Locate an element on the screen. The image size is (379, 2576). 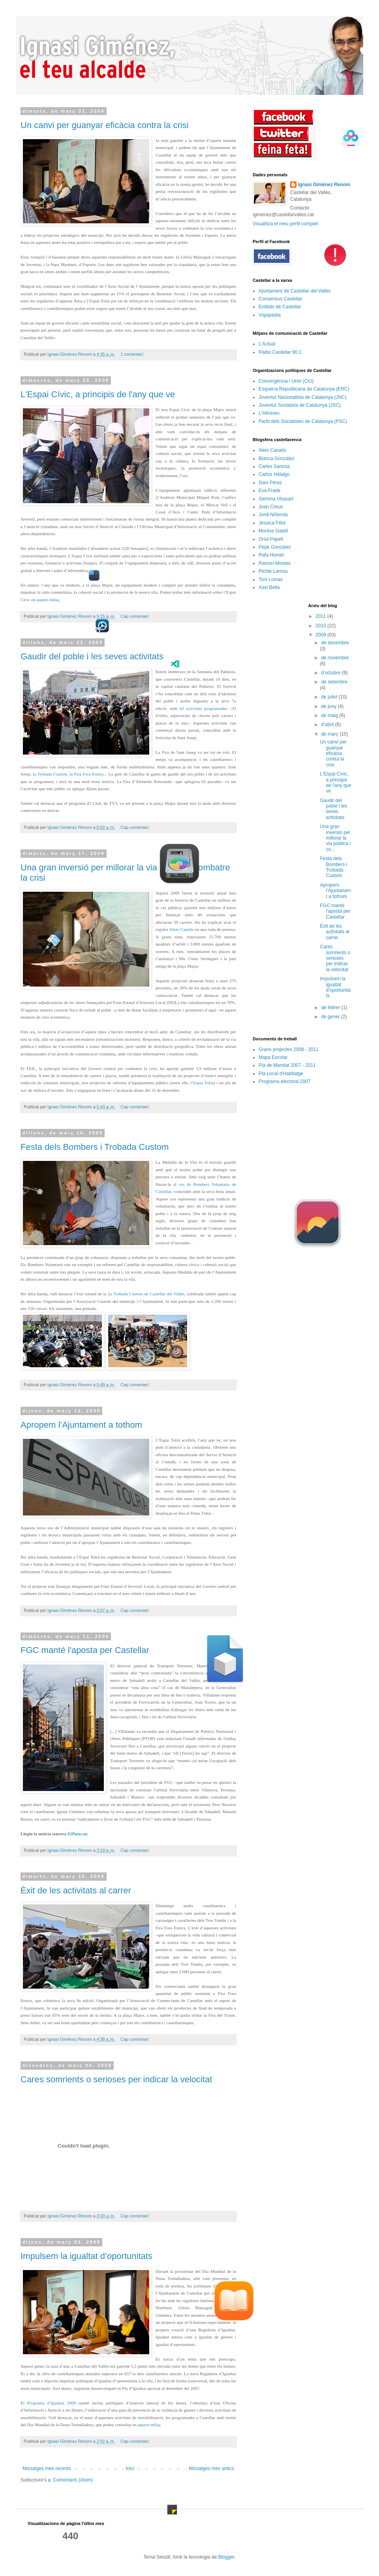
open disk usage analyzer is located at coordinates (179, 863).